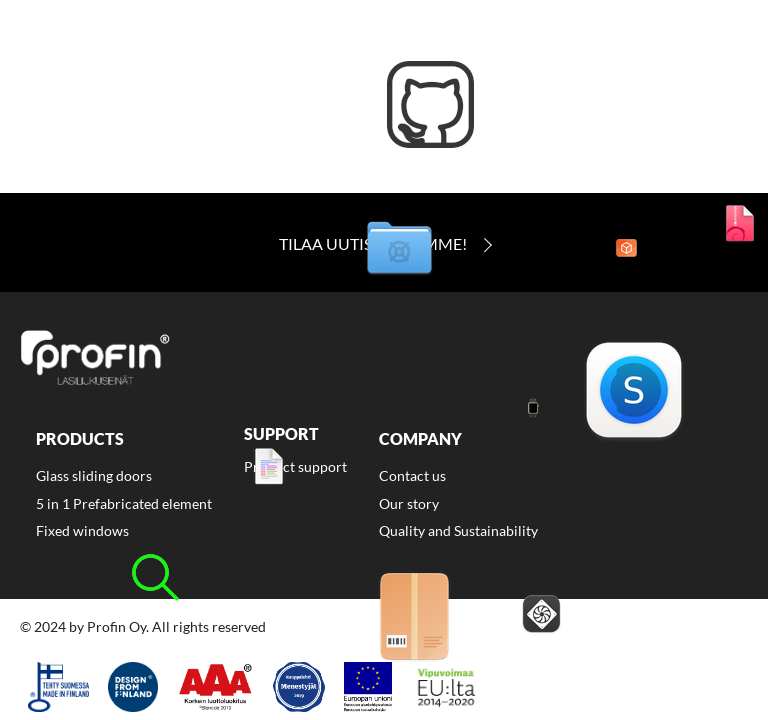 Image resolution: width=768 pixels, height=720 pixels. Describe the element at coordinates (155, 577) in the screenshot. I see `search system preferences or settings` at that location.